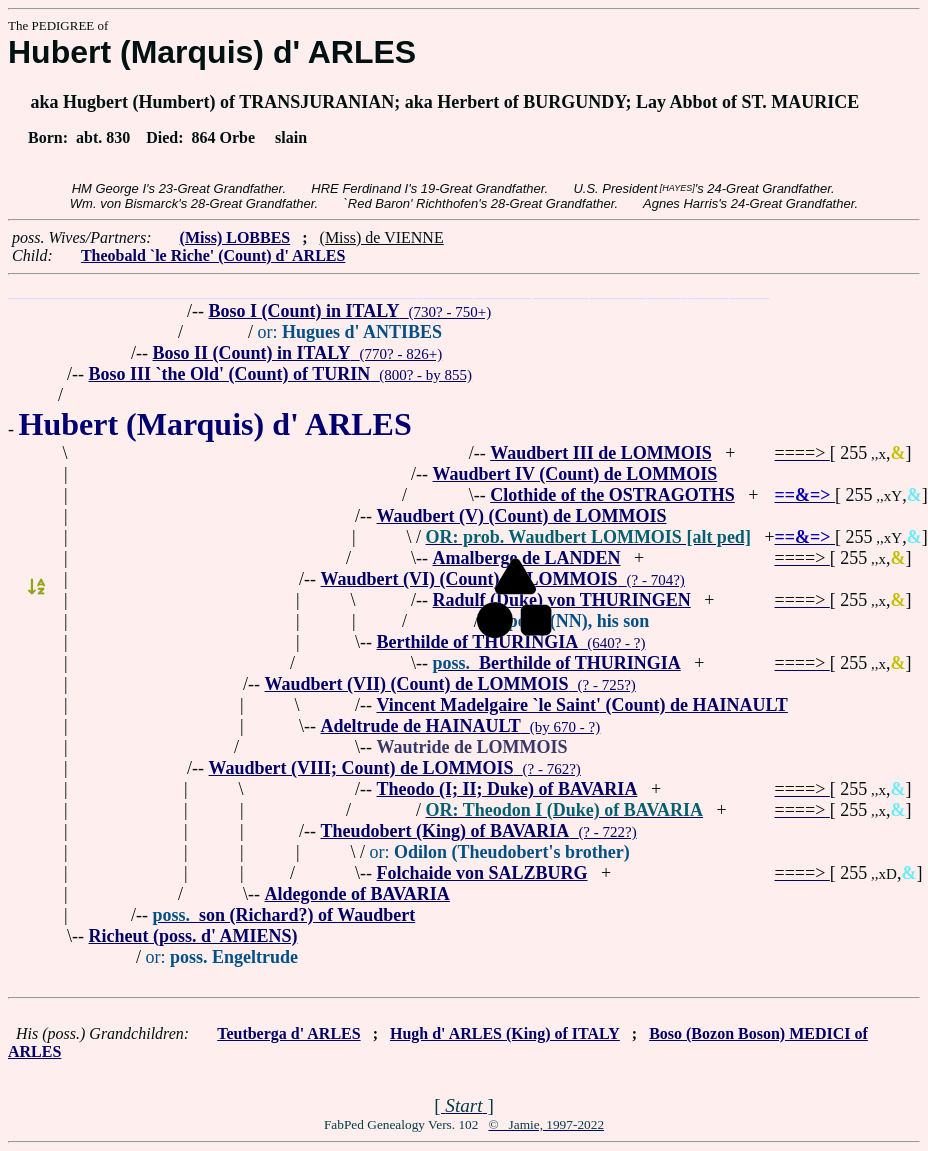 This screenshot has height=1151, width=928. Describe the element at coordinates (515, 599) in the screenshot. I see `access shape tools or drawing options` at that location.